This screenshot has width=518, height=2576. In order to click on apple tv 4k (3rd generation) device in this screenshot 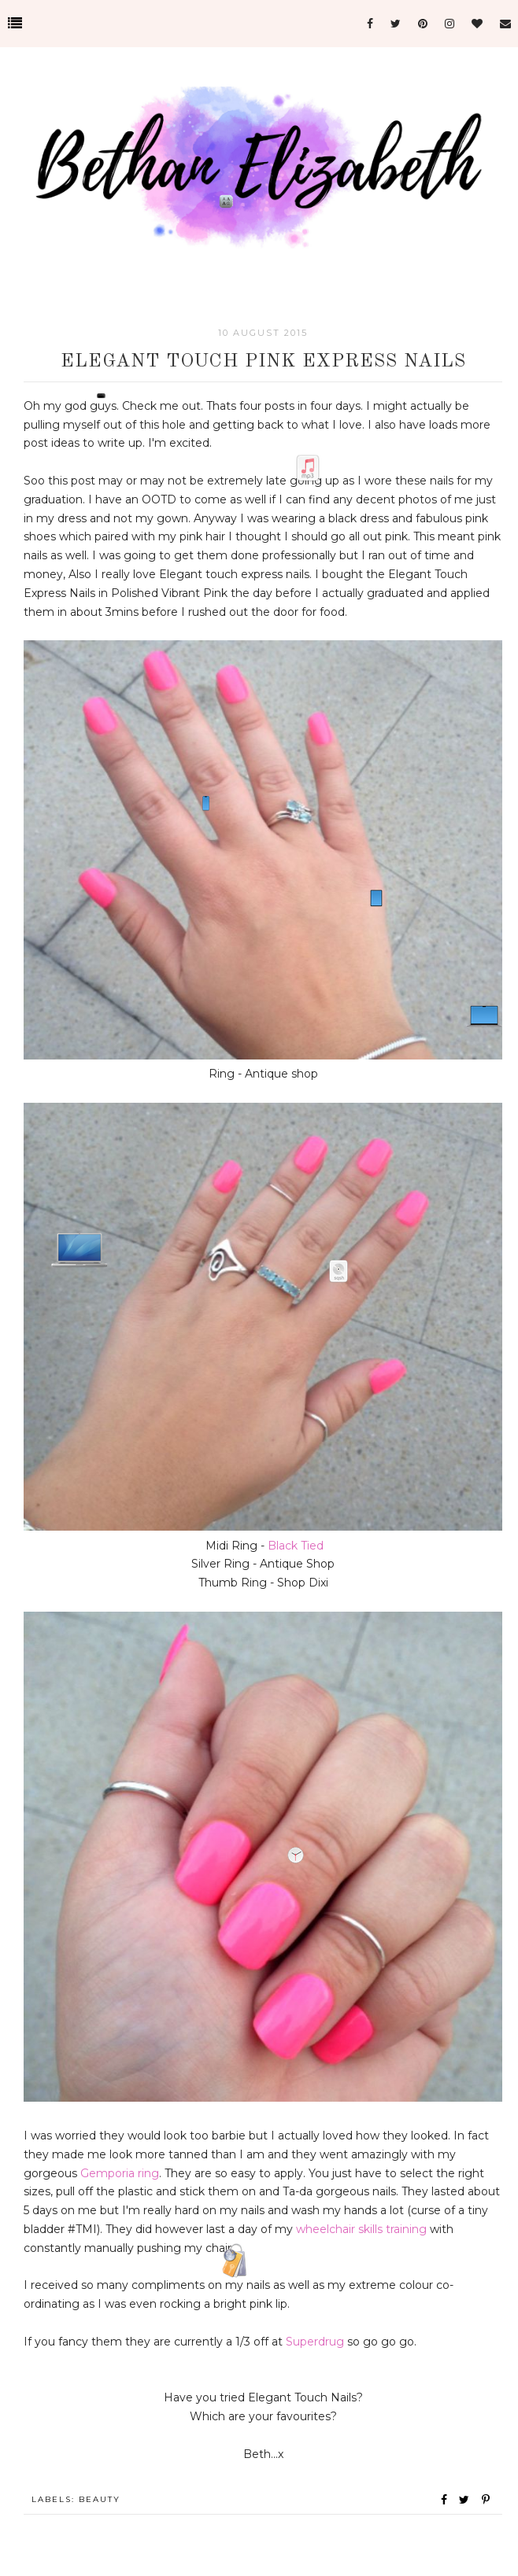, I will do `click(101, 394)`.